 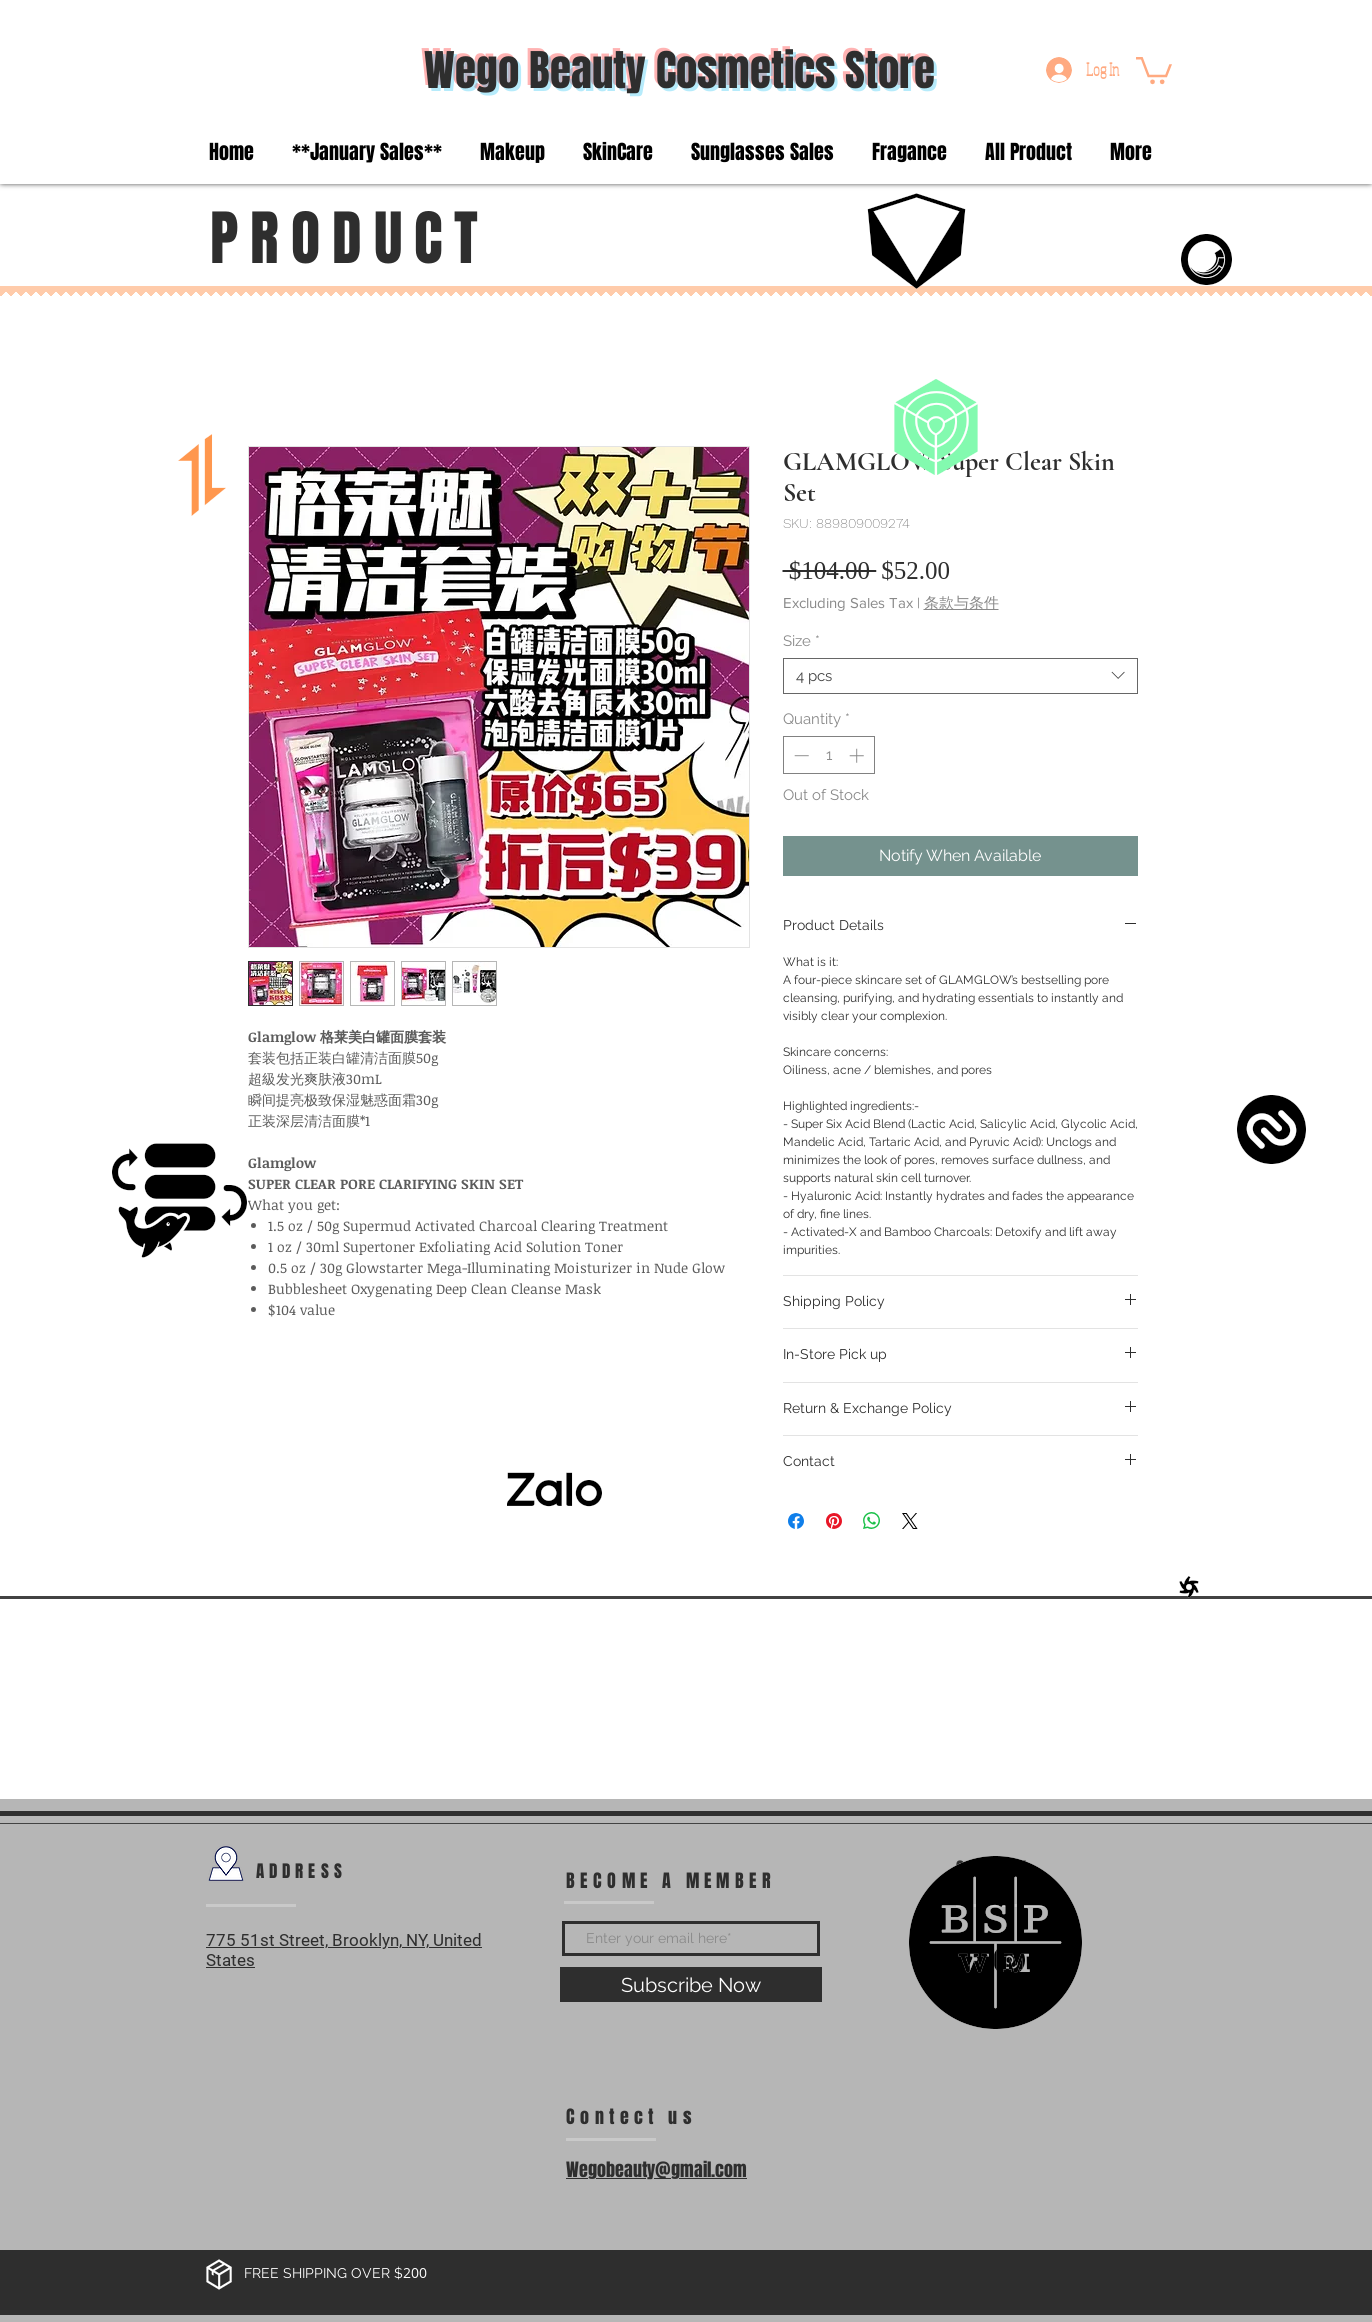 I want to click on bspwm tiling window manager logo, so click(x=995, y=1942).